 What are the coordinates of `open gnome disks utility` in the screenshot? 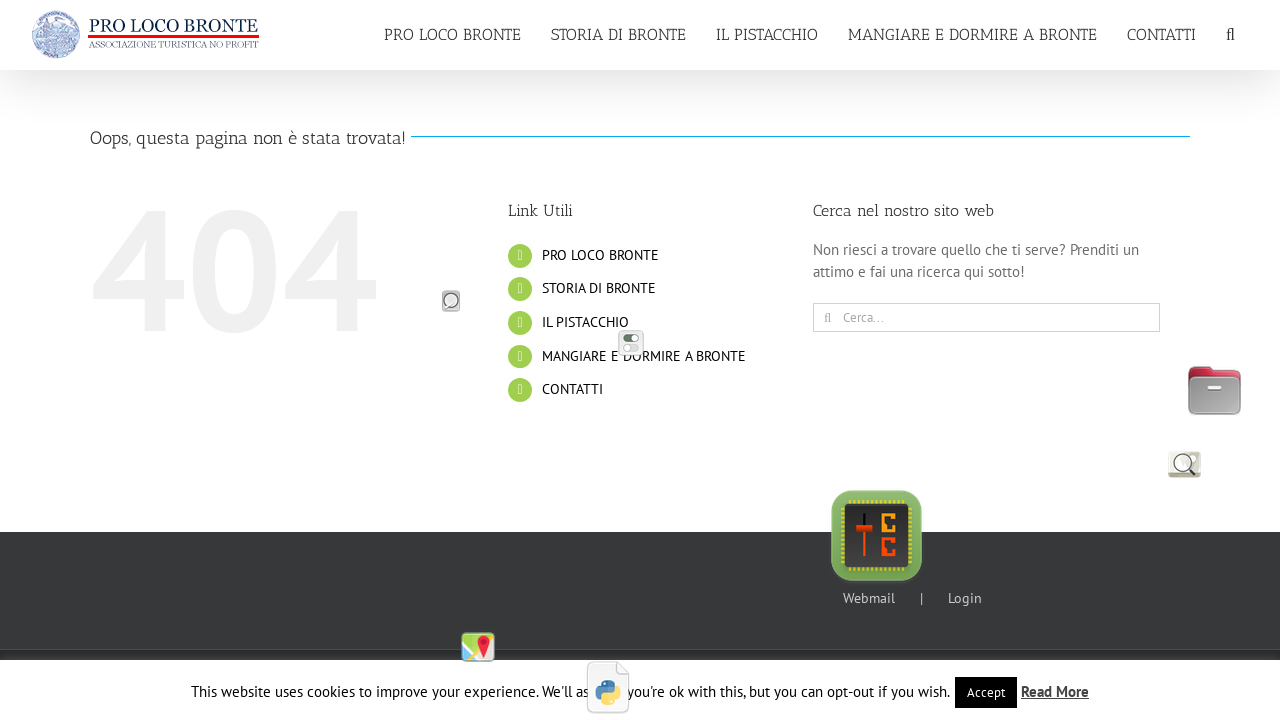 It's located at (451, 301).